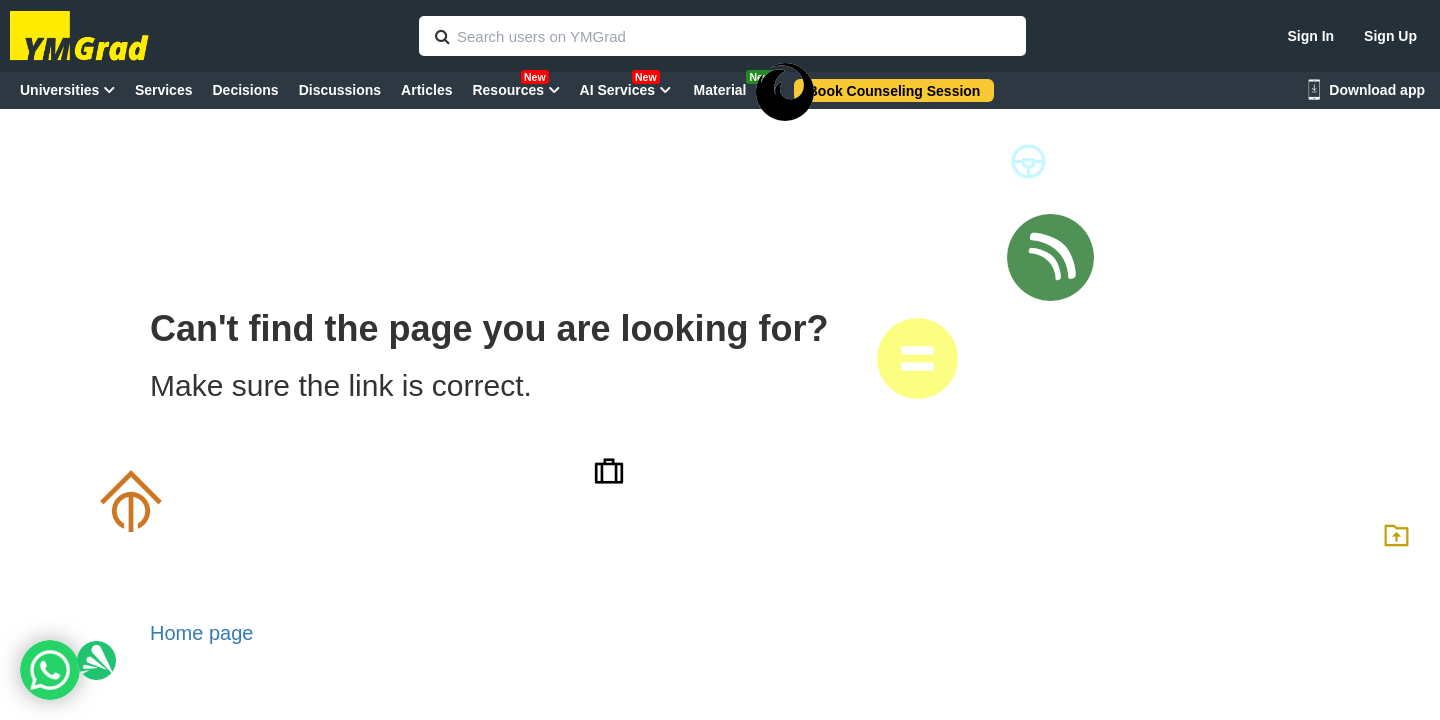 This screenshot has height=720, width=1440. Describe the element at coordinates (131, 501) in the screenshot. I see `open tasmota smart home firmware settings` at that location.